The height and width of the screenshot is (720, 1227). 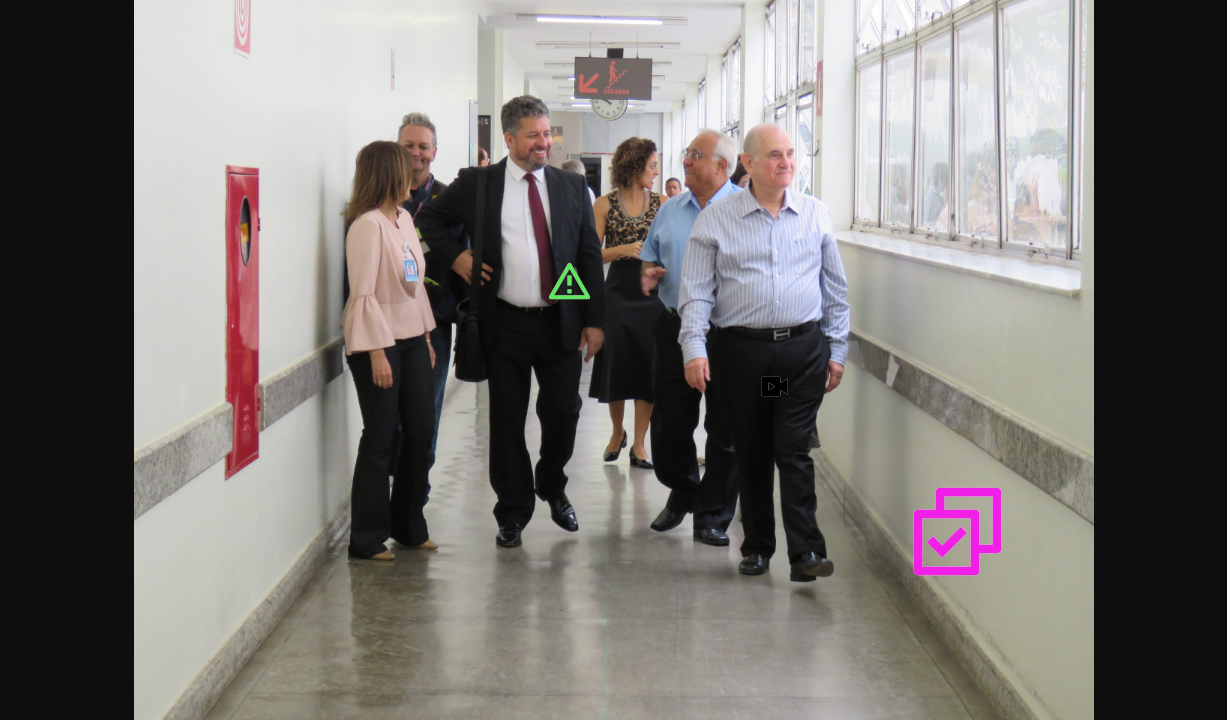 I want to click on indicates a warning or alert status, so click(x=569, y=281).